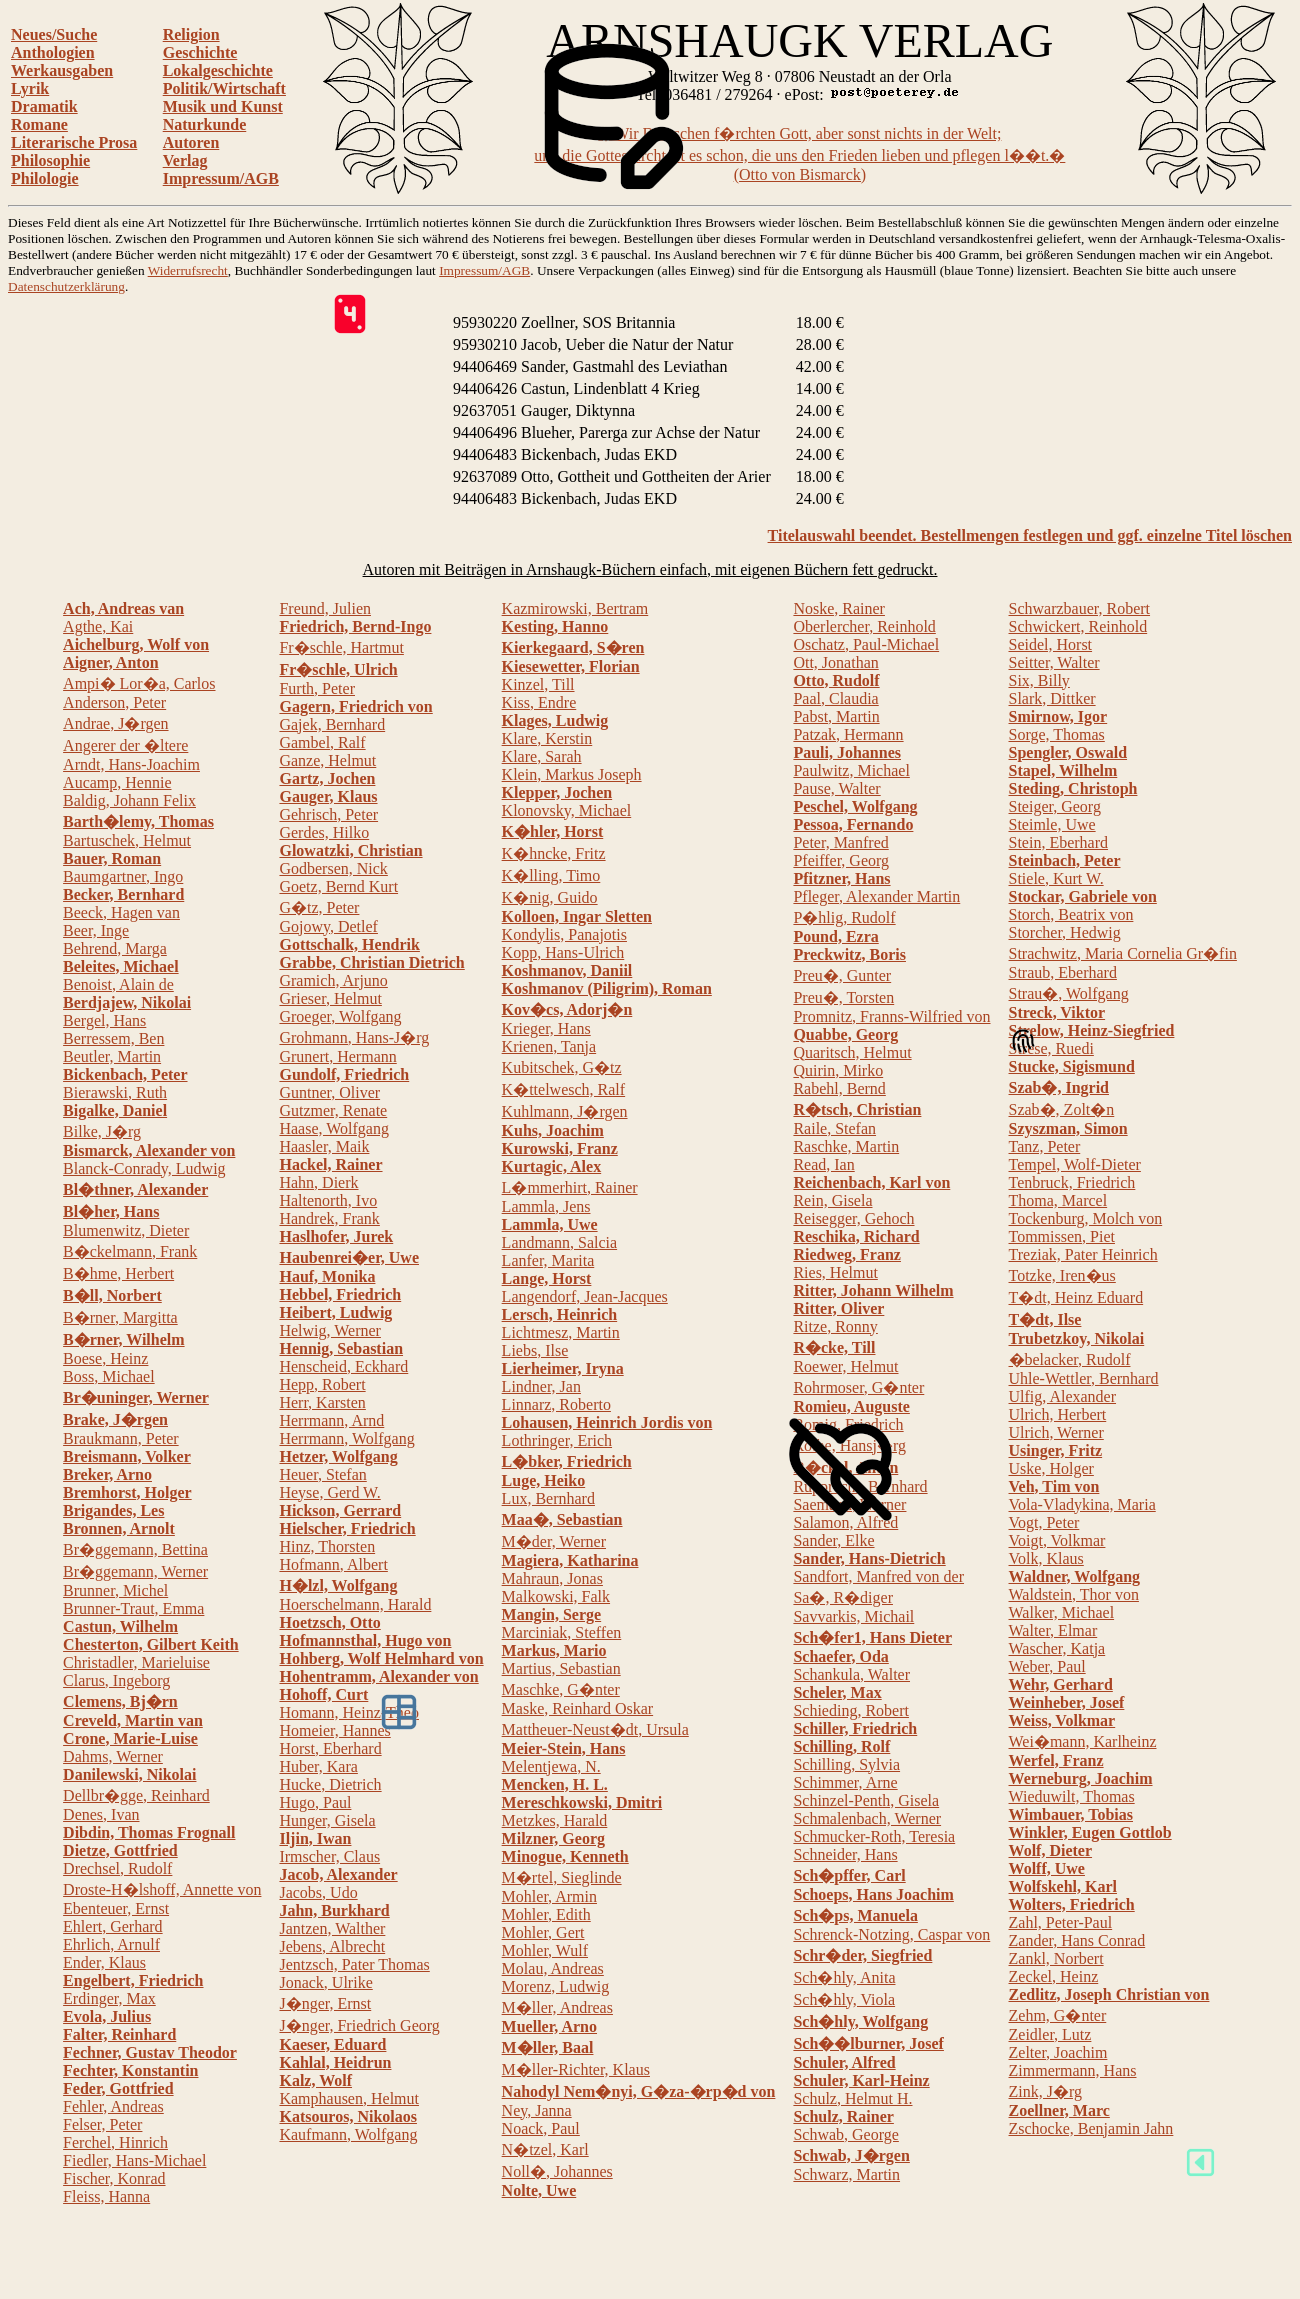 The height and width of the screenshot is (2299, 1300). Describe the element at coordinates (399, 1712) in the screenshot. I see `switch to split board layout view` at that location.